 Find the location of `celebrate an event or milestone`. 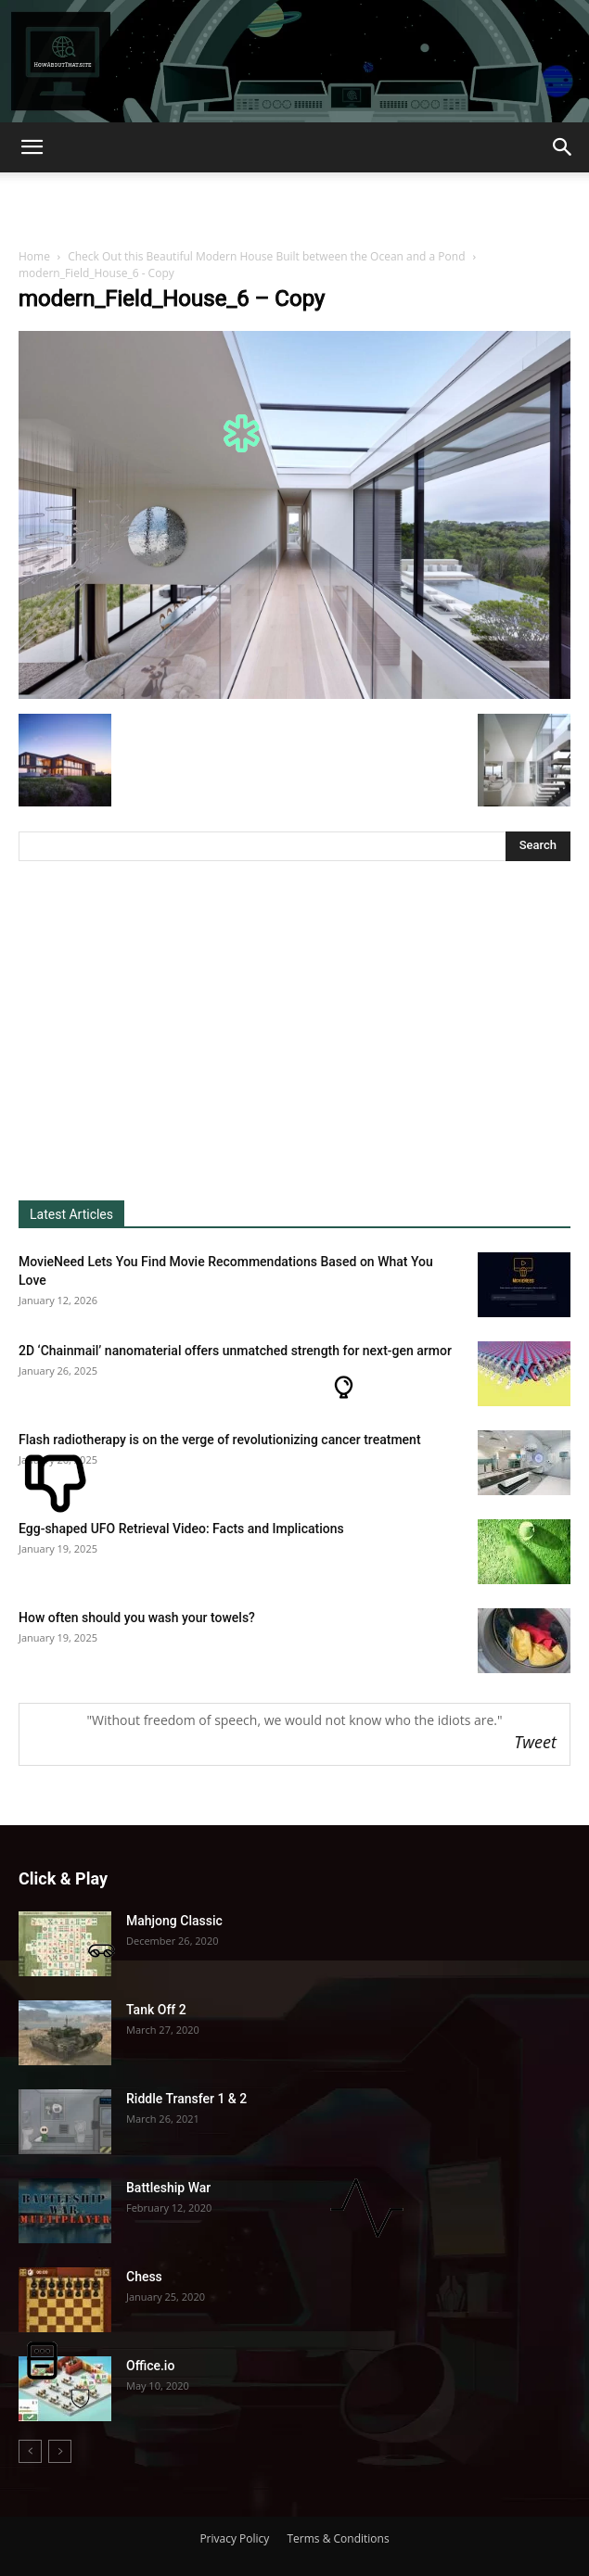

celebrate an event or milestone is located at coordinates (343, 1387).